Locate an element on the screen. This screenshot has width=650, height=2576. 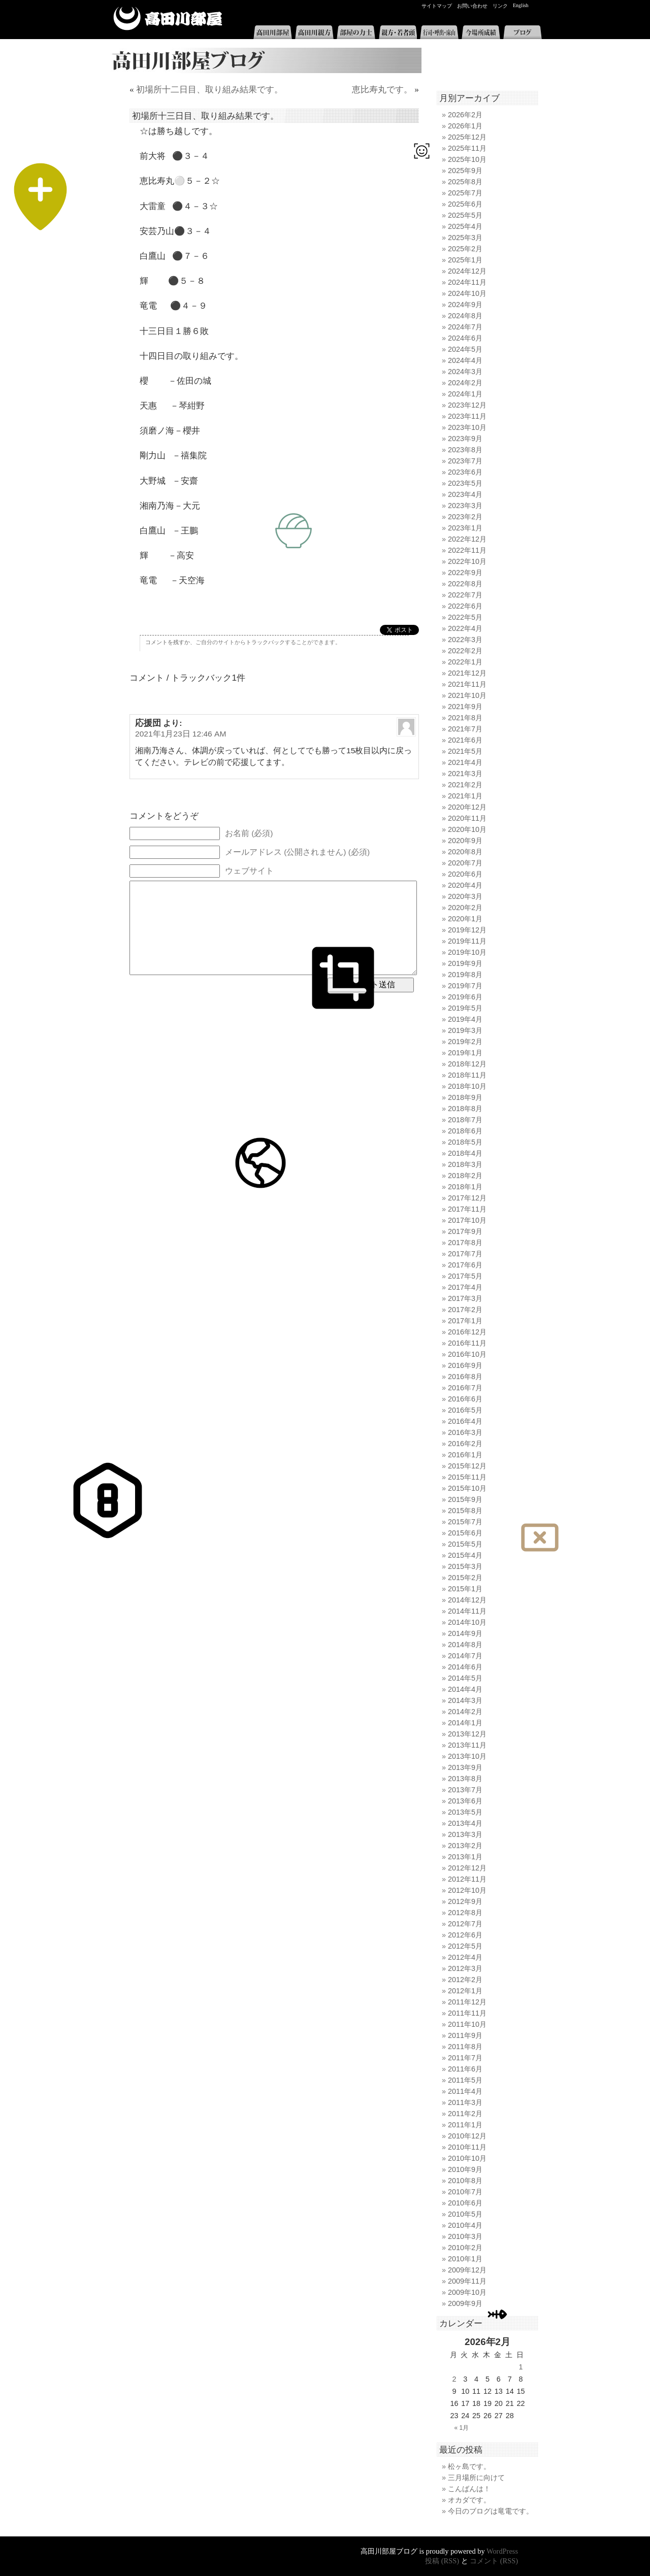
crop an image or photo is located at coordinates (343, 978).